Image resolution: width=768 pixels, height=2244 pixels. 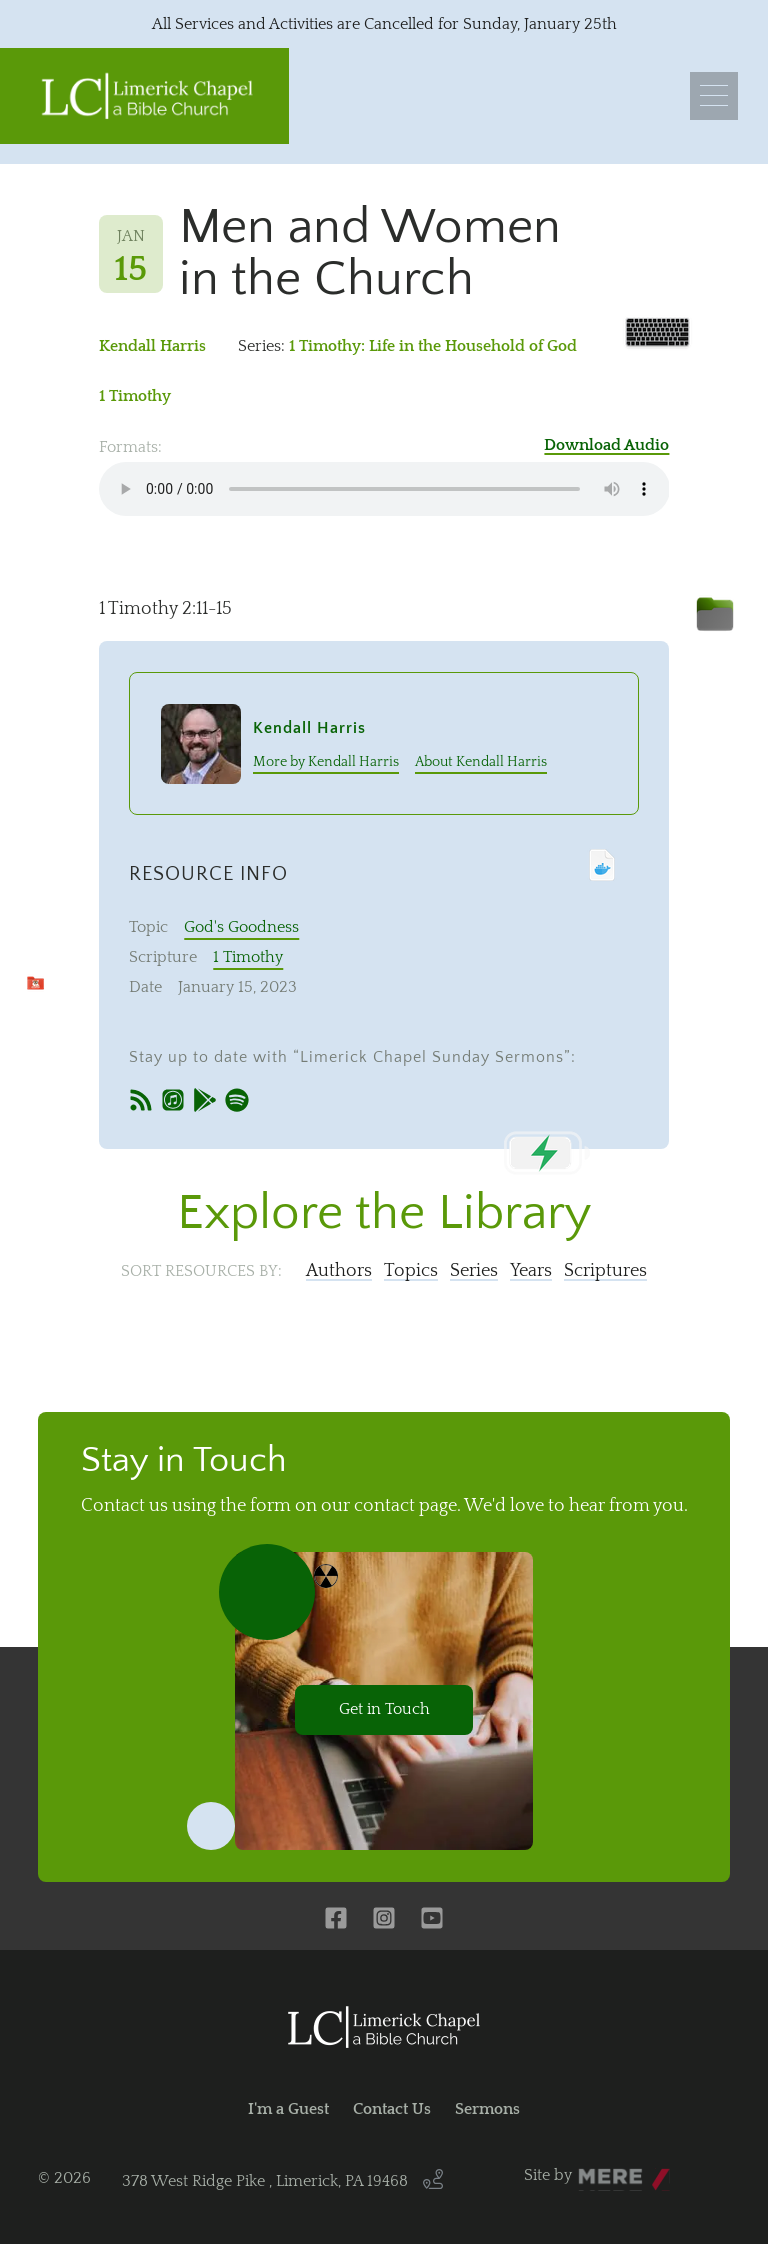 What do you see at coordinates (35, 983) in the screenshot?
I see `folder containing Ember.js project files` at bounding box center [35, 983].